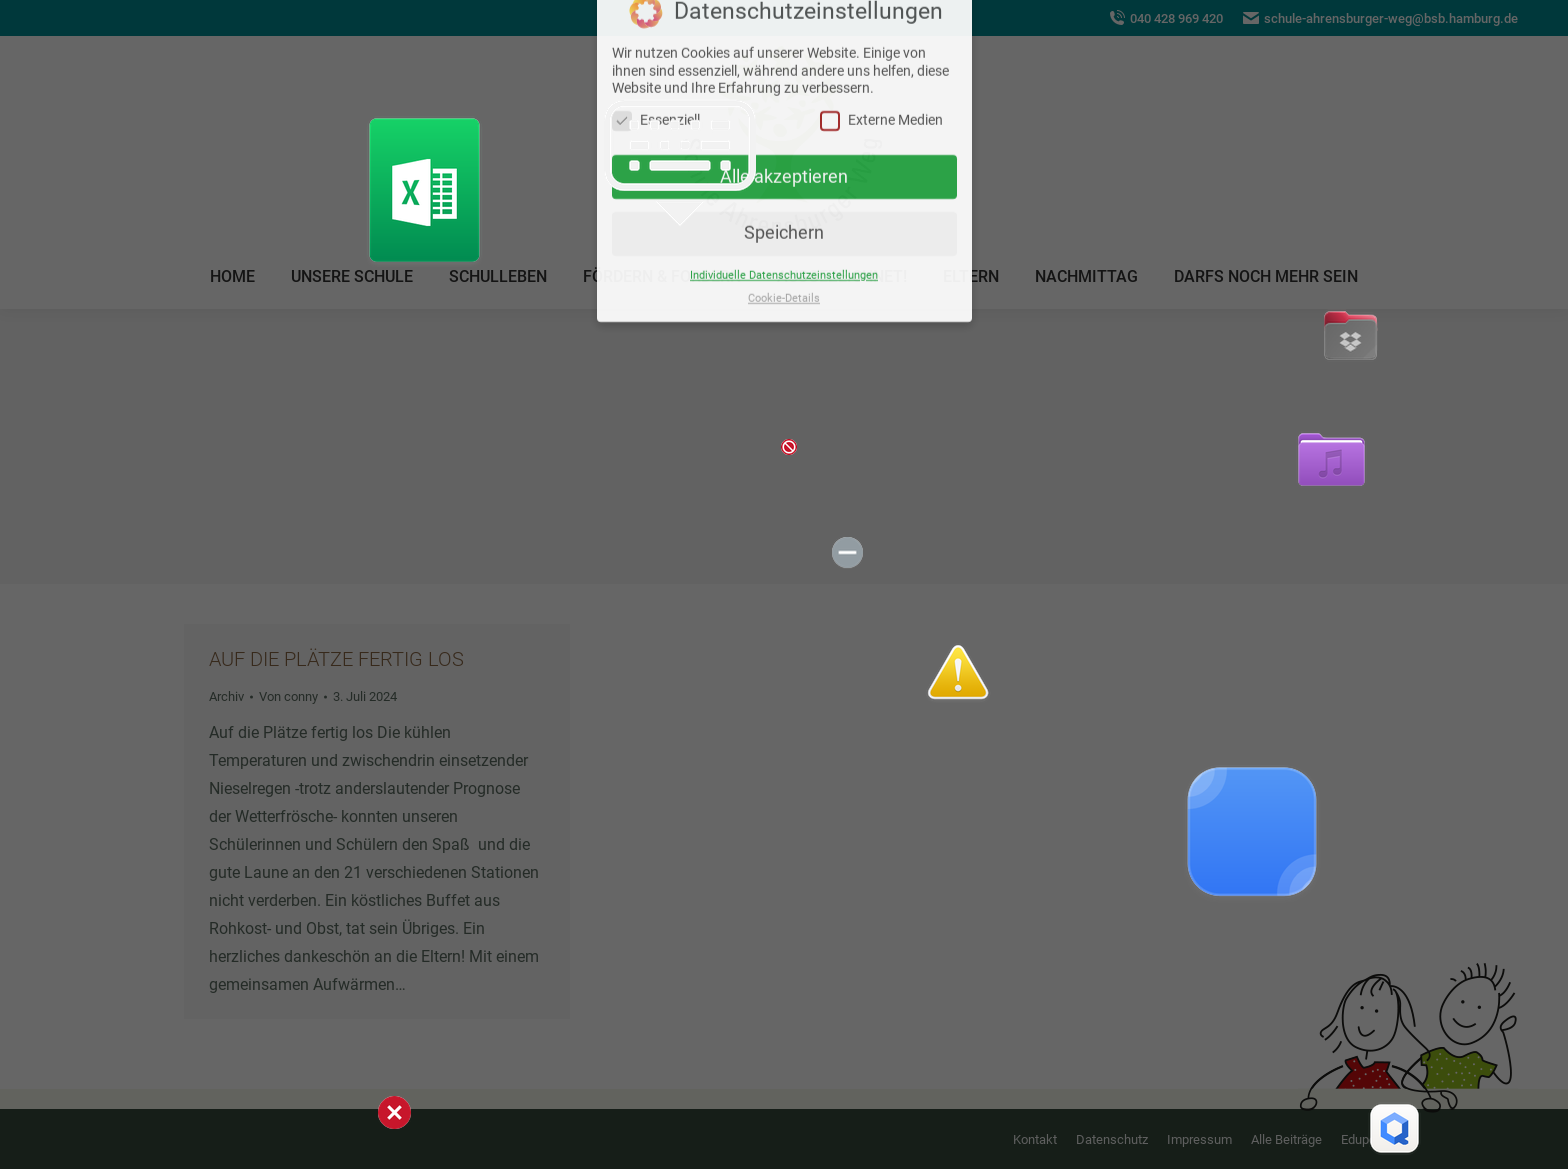 The image size is (1568, 1169). I want to click on open your music folder, so click(1331, 459).